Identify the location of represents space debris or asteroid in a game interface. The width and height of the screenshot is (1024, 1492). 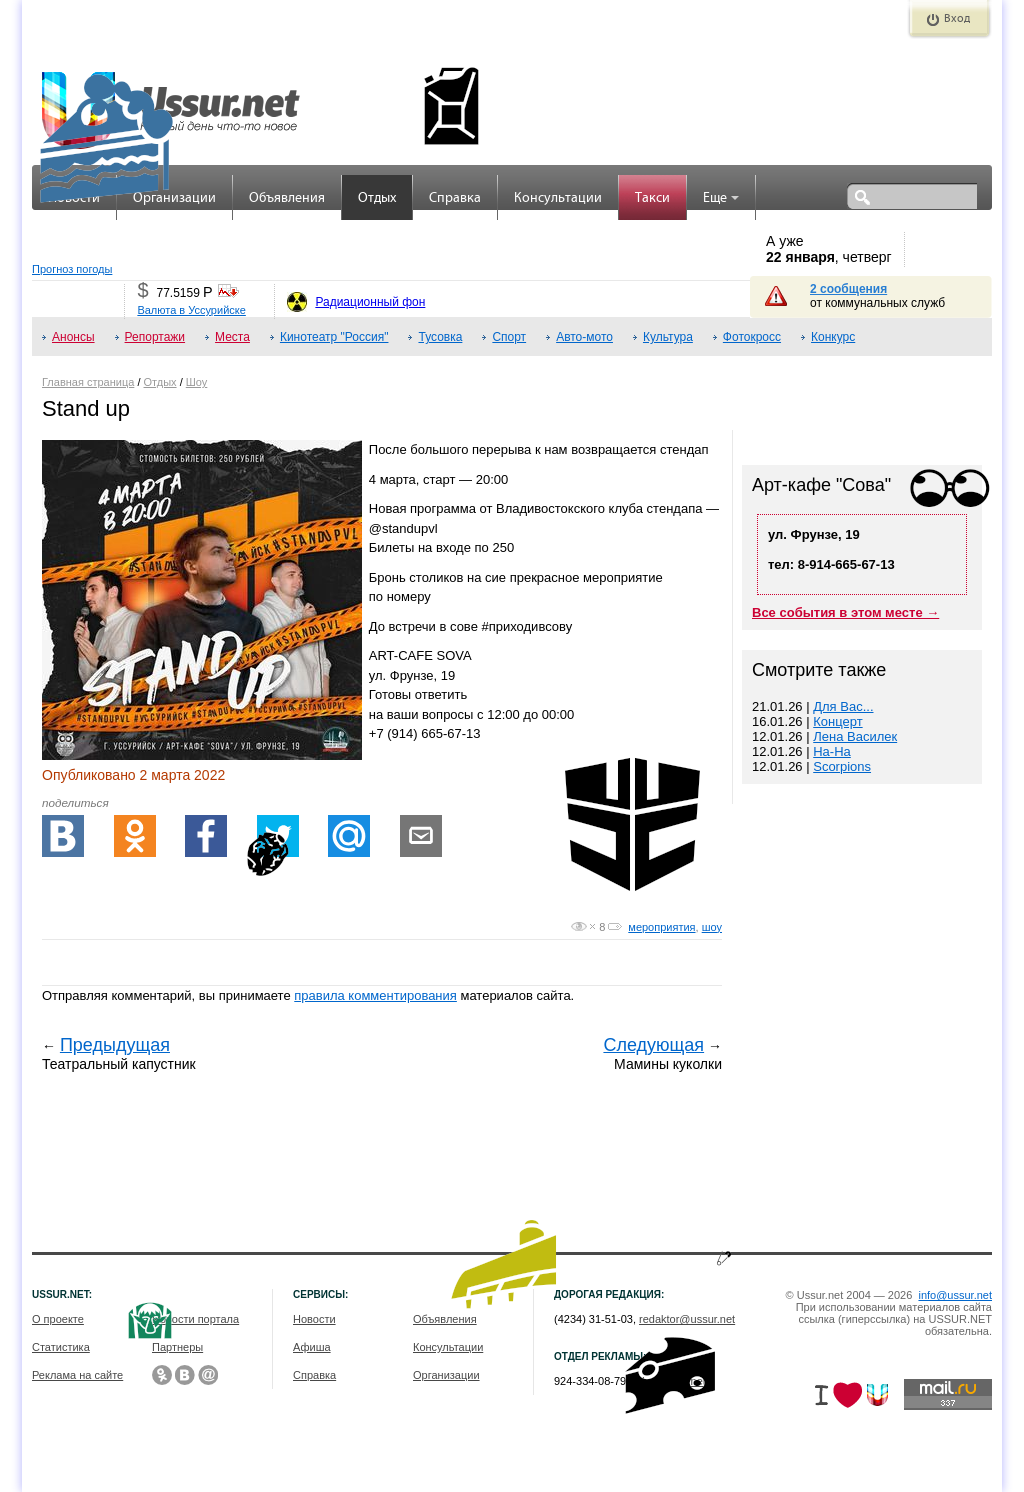
(266, 853).